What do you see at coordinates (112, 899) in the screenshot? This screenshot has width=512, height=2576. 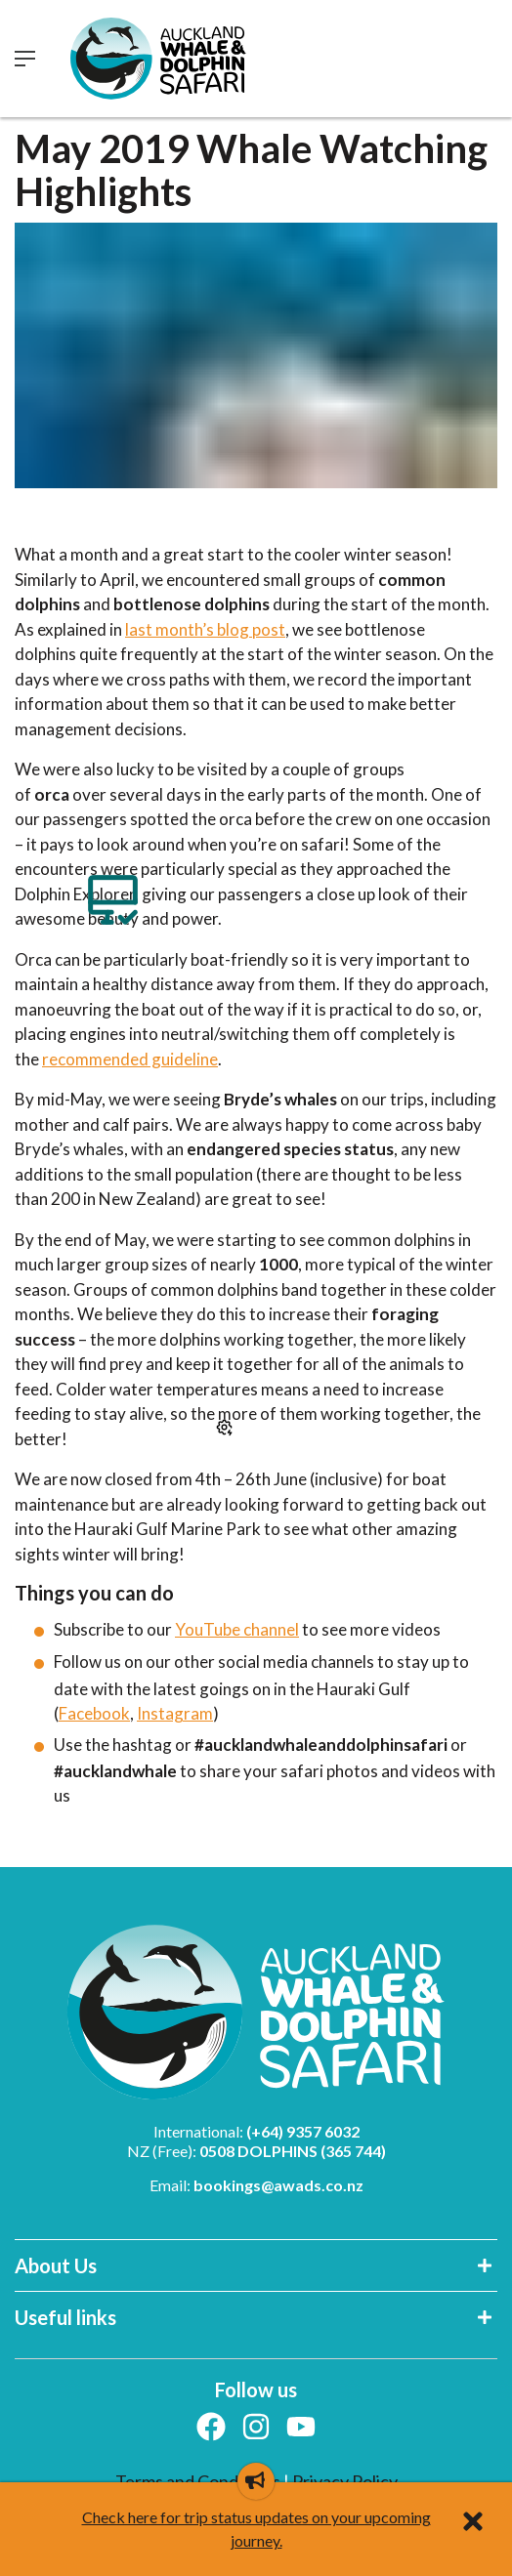 I see `device successfully connected` at bounding box center [112, 899].